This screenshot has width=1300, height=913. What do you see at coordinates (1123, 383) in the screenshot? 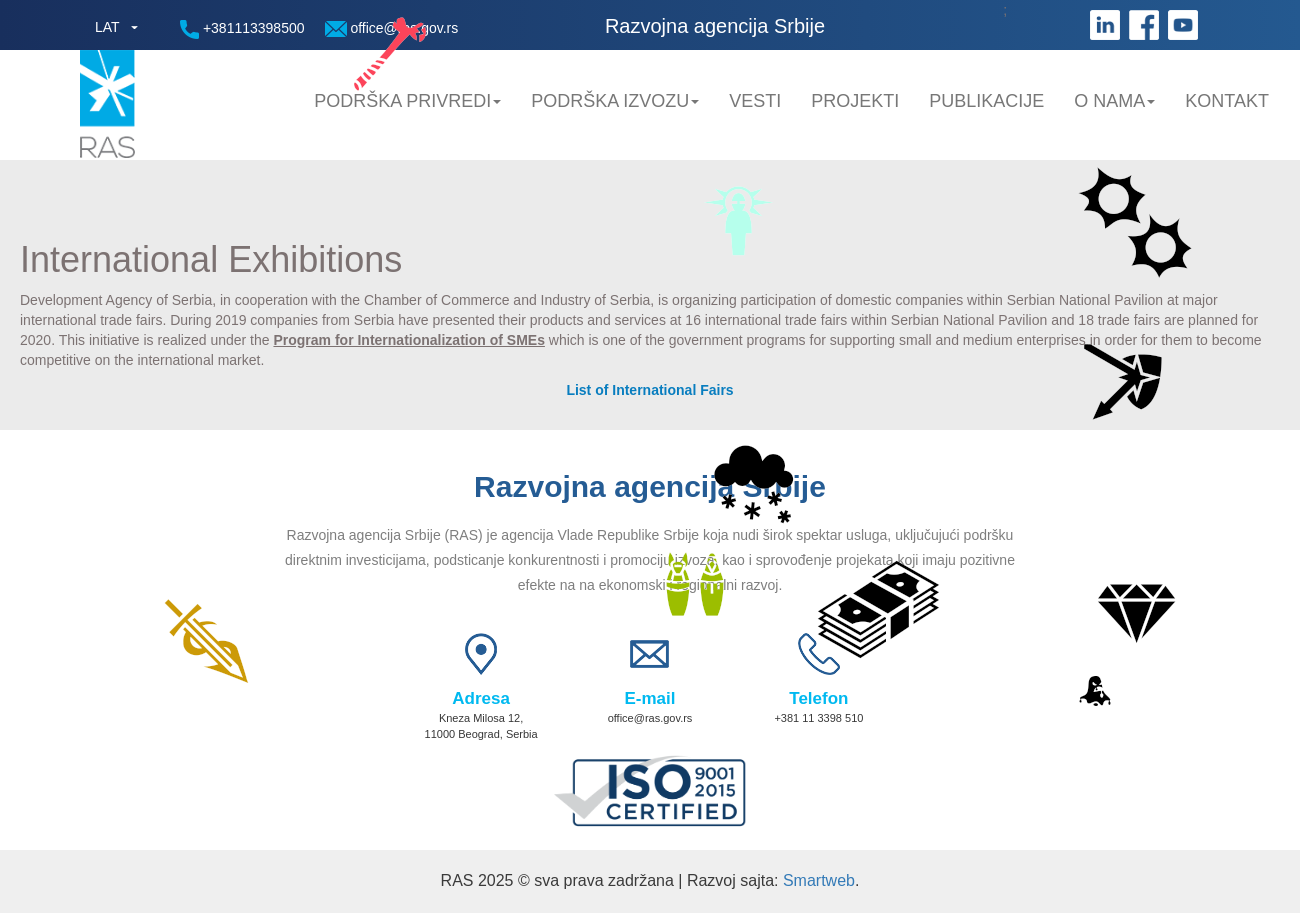
I see `indicates damage reflection or counterattack ability` at bounding box center [1123, 383].